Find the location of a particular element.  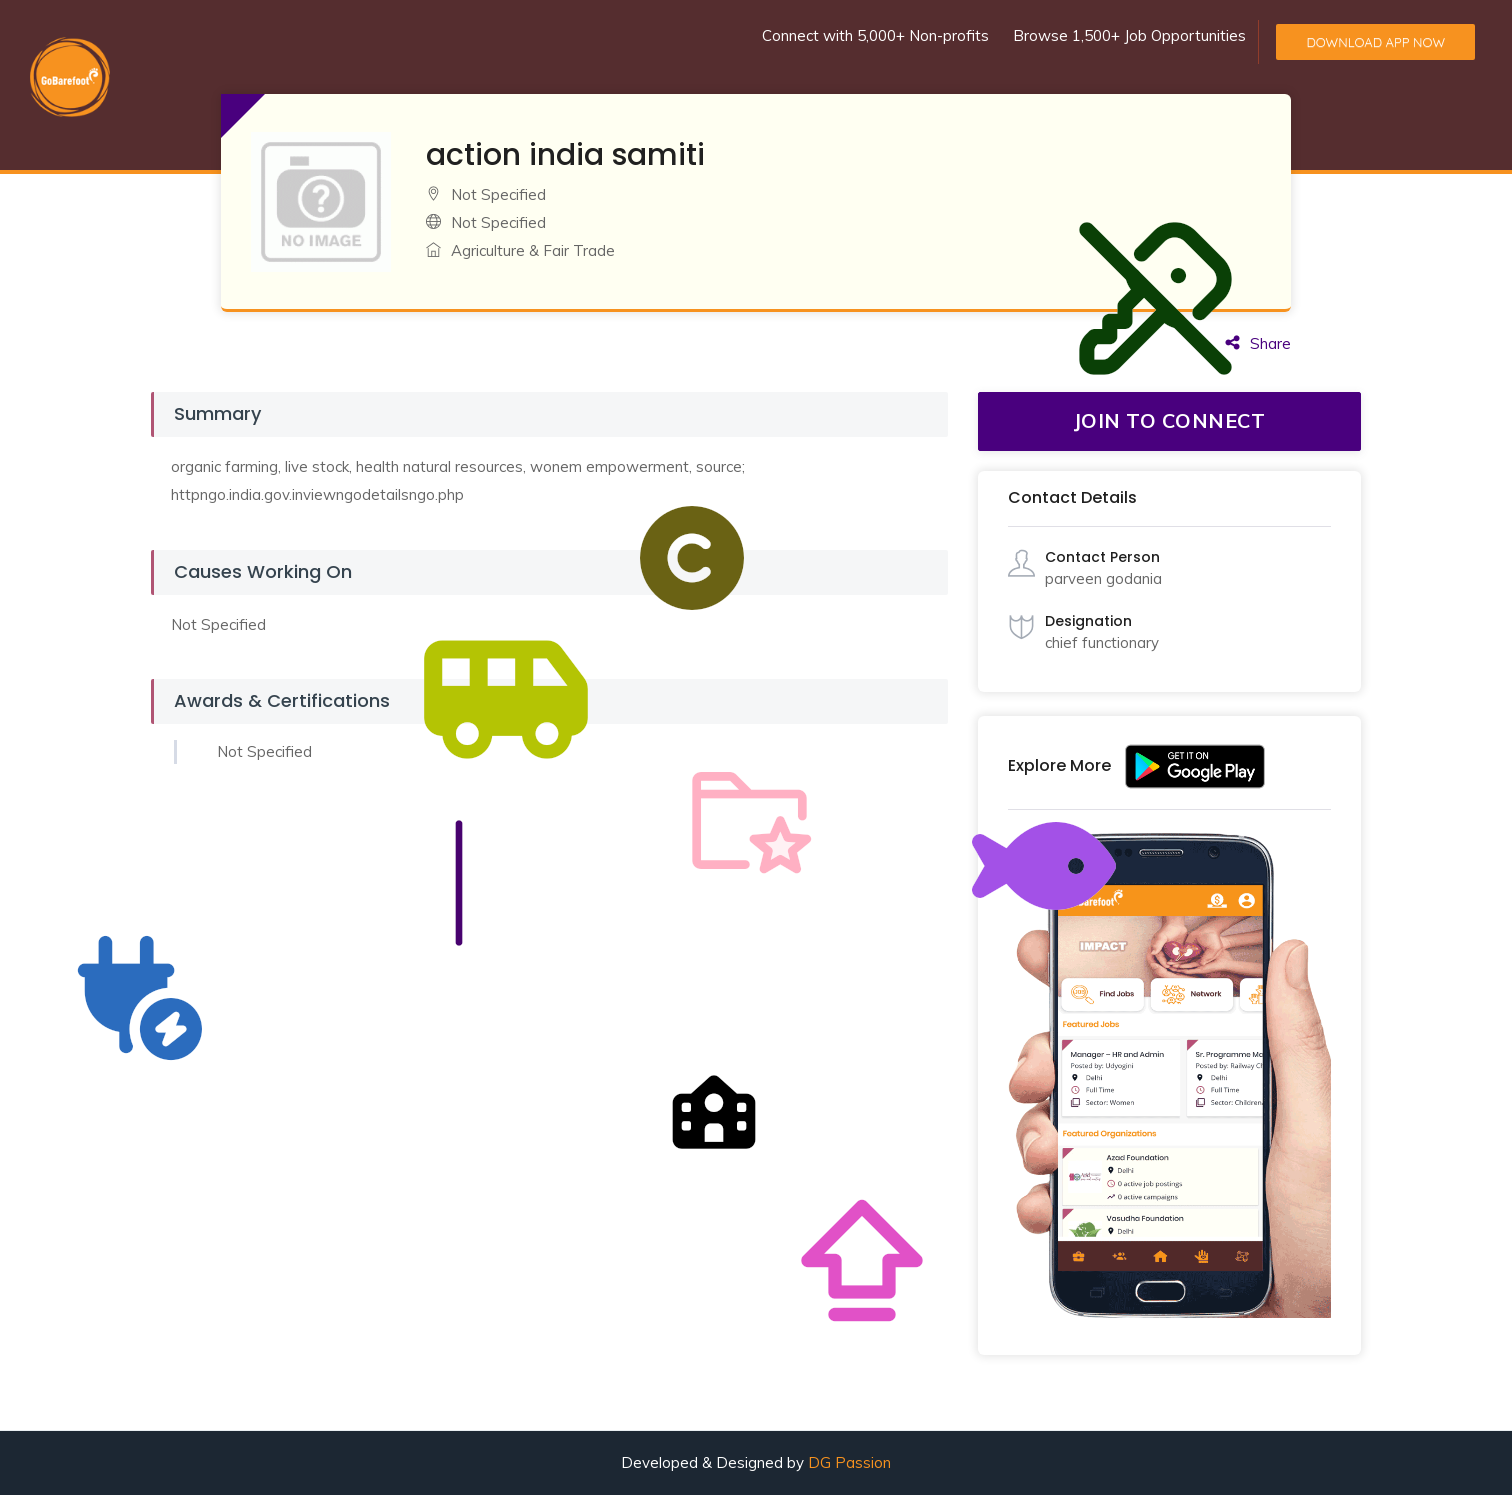

access your starred or favorite folder is located at coordinates (749, 820).